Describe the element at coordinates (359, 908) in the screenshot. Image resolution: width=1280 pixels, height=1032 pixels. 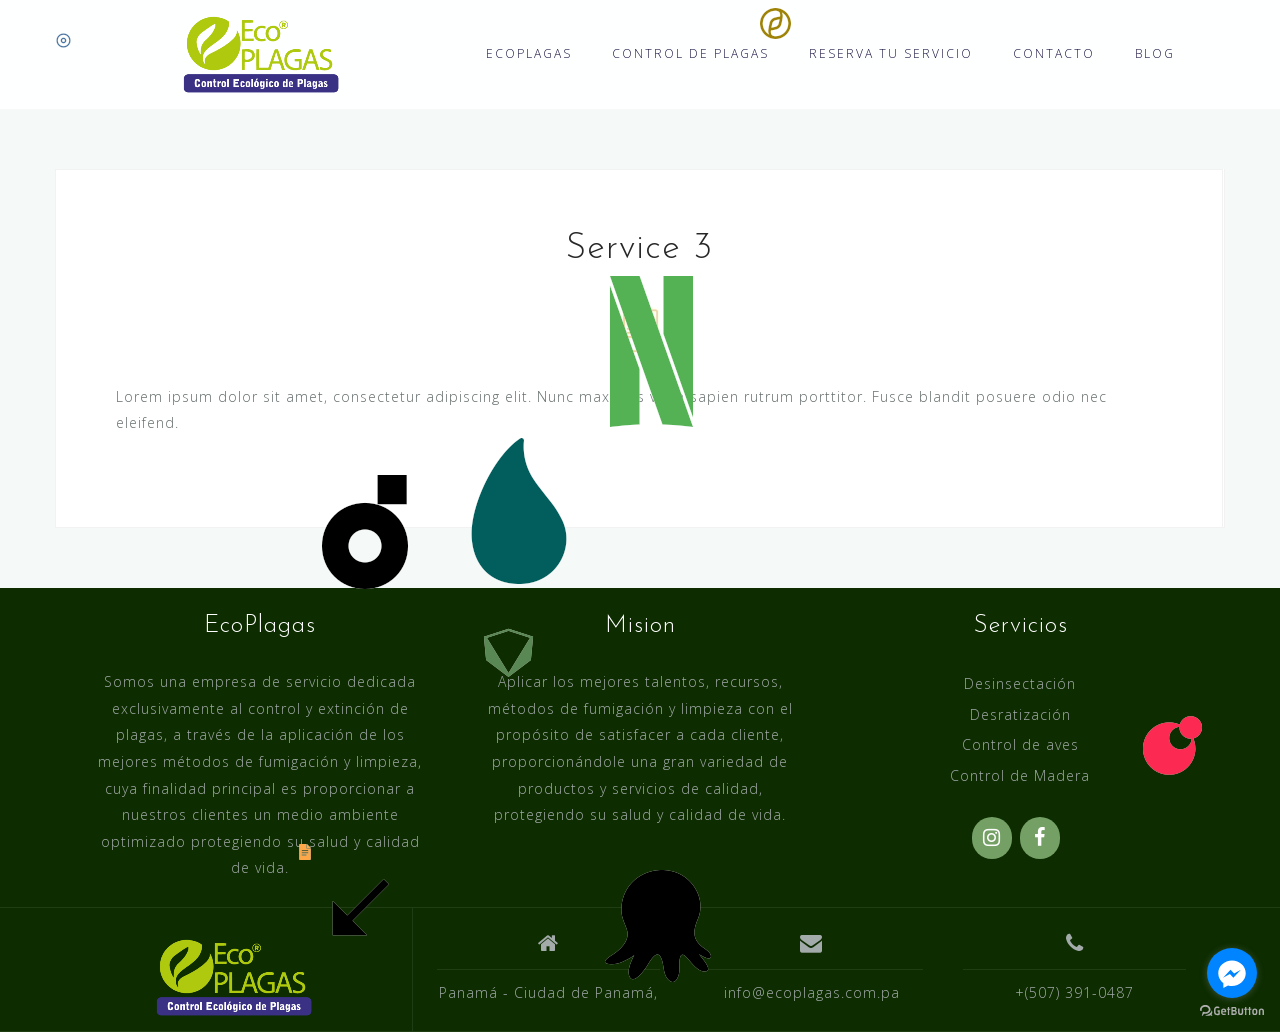
I see `navigate back and down` at that location.